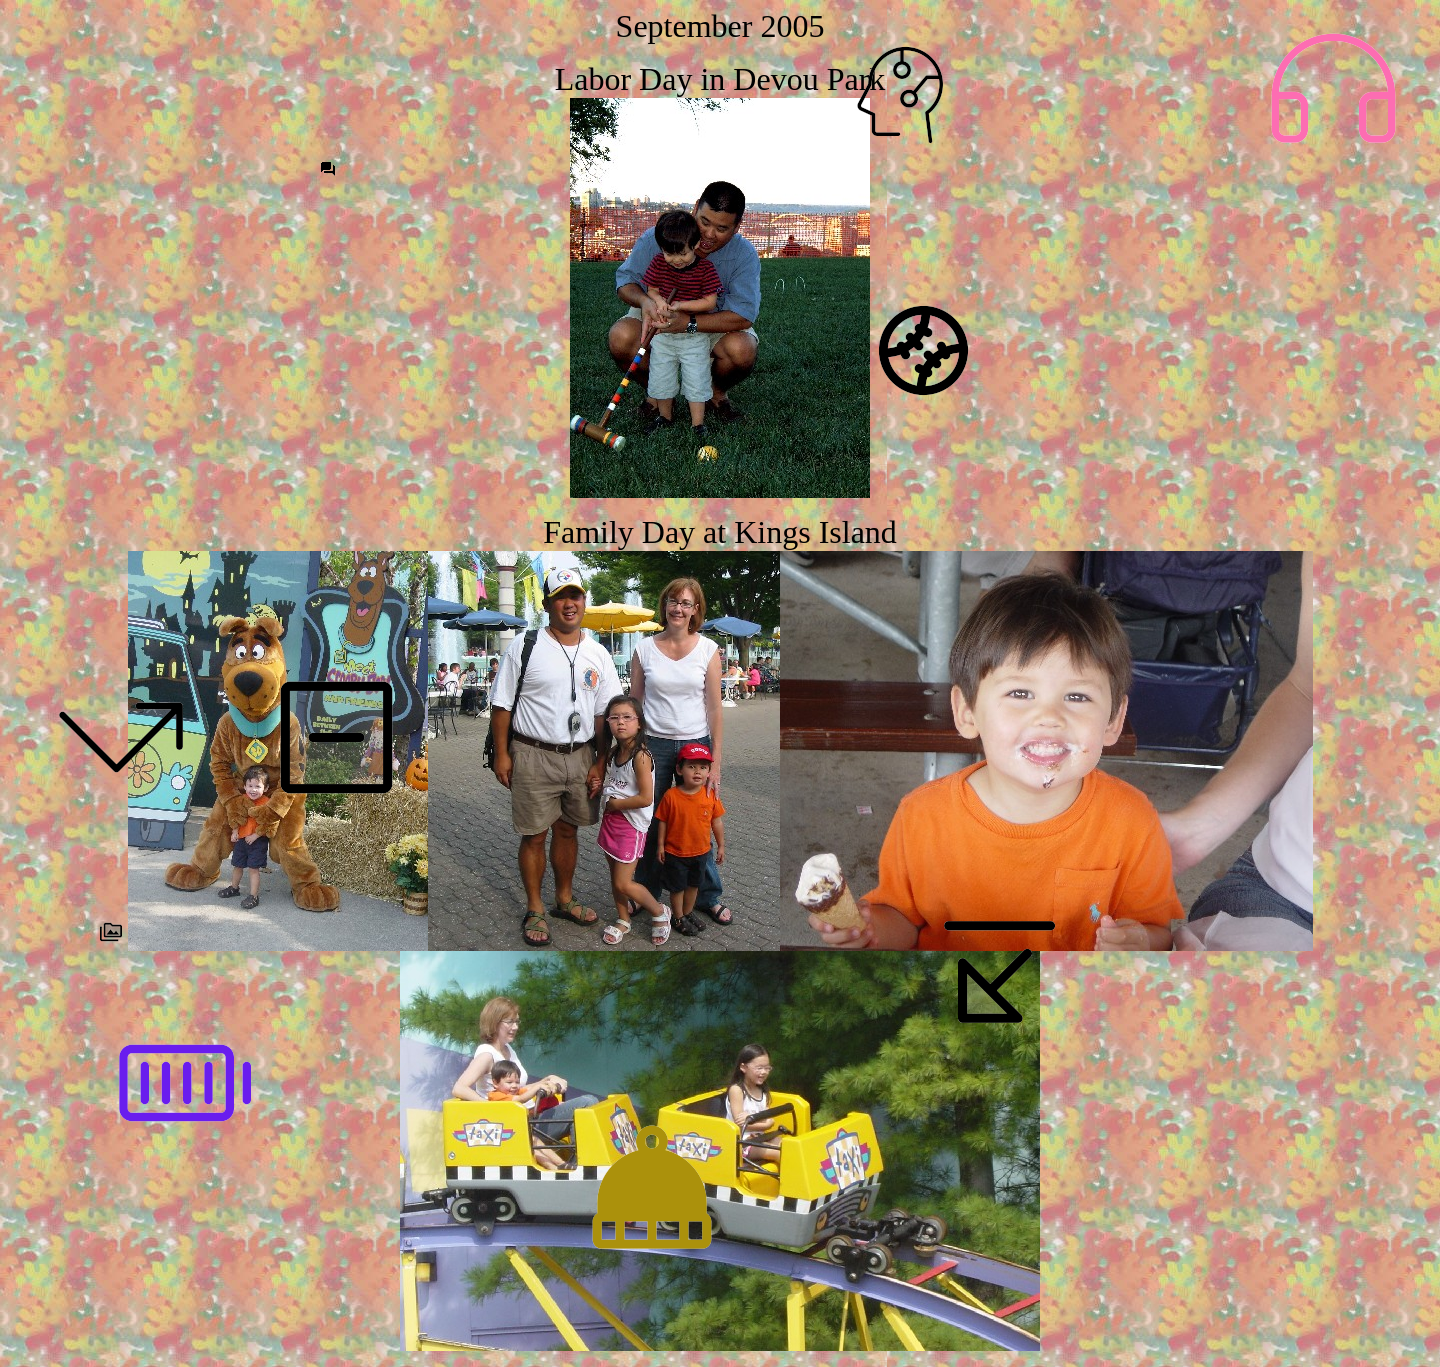  What do you see at coordinates (111, 932) in the screenshot?
I see `access your photo and media library` at bounding box center [111, 932].